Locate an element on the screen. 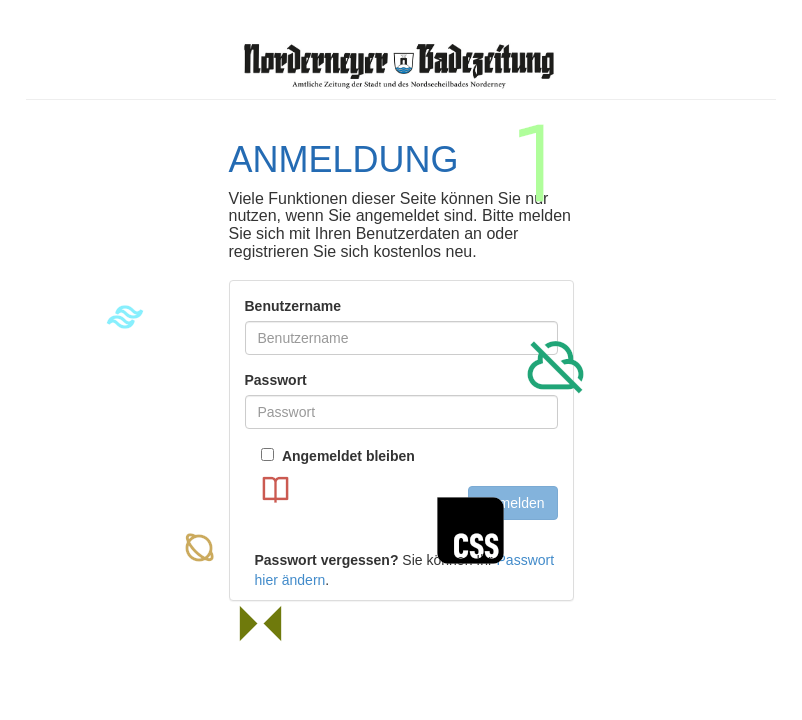 This screenshot has height=720, width=802. indicates no cloud connection or offline status is located at coordinates (555, 366).